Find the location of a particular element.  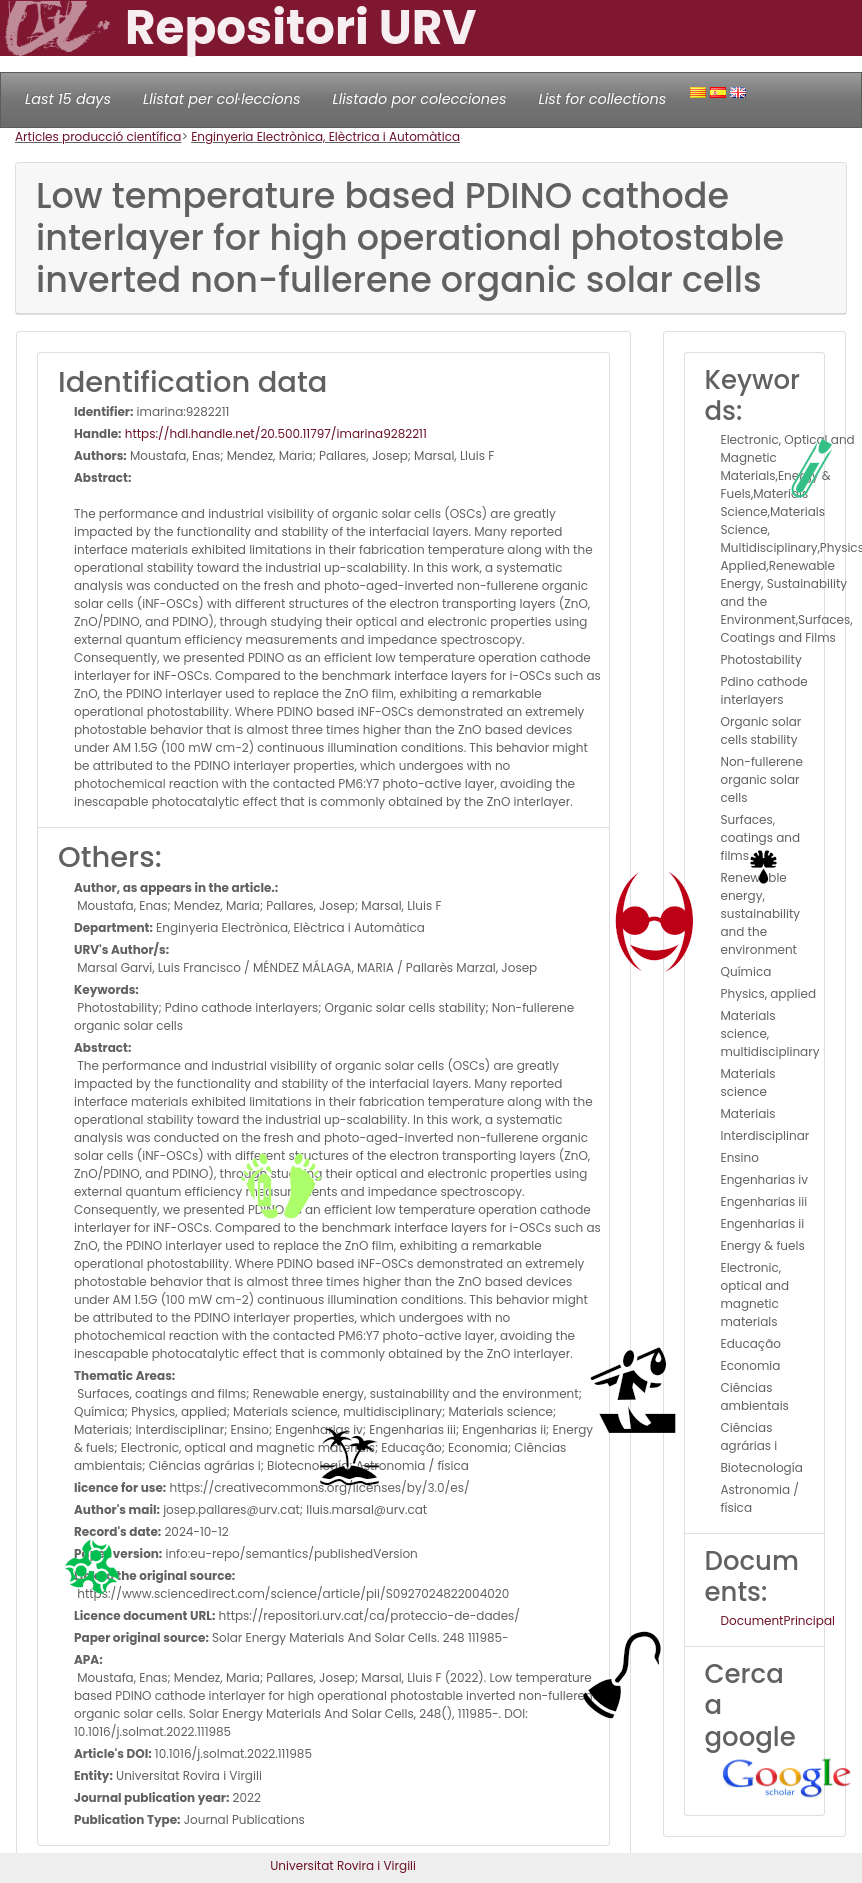

indicates deceased character or death state is located at coordinates (281, 1186).